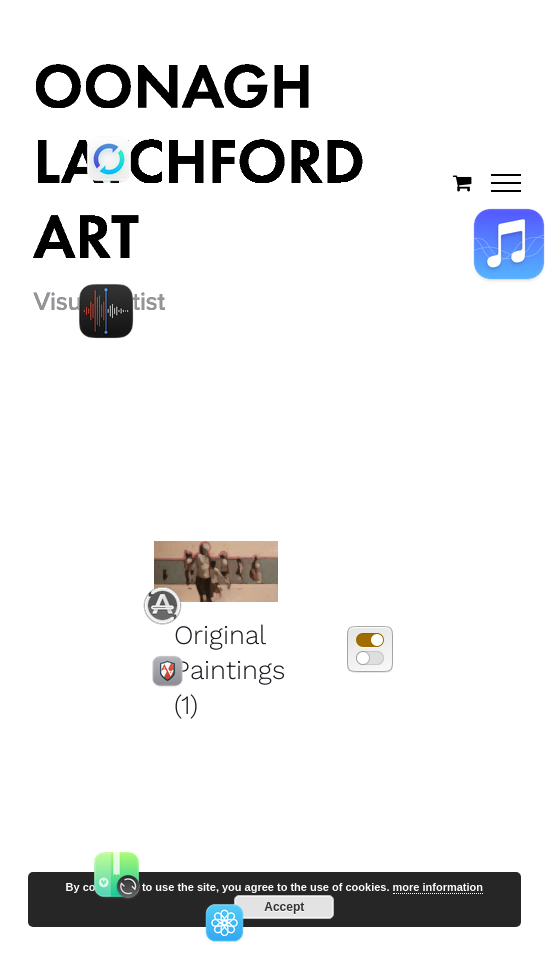 This screenshot has width=551, height=957. Describe the element at coordinates (509, 244) in the screenshot. I see `open audacity audio editor` at that location.